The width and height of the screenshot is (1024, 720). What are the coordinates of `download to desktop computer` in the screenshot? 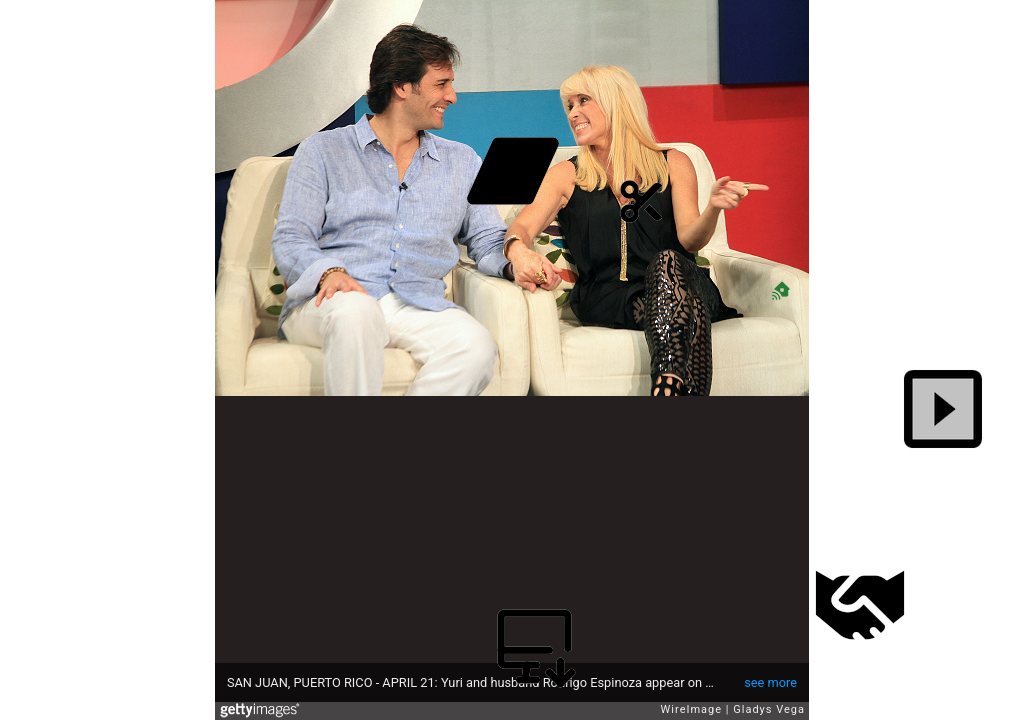 It's located at (534, 646).